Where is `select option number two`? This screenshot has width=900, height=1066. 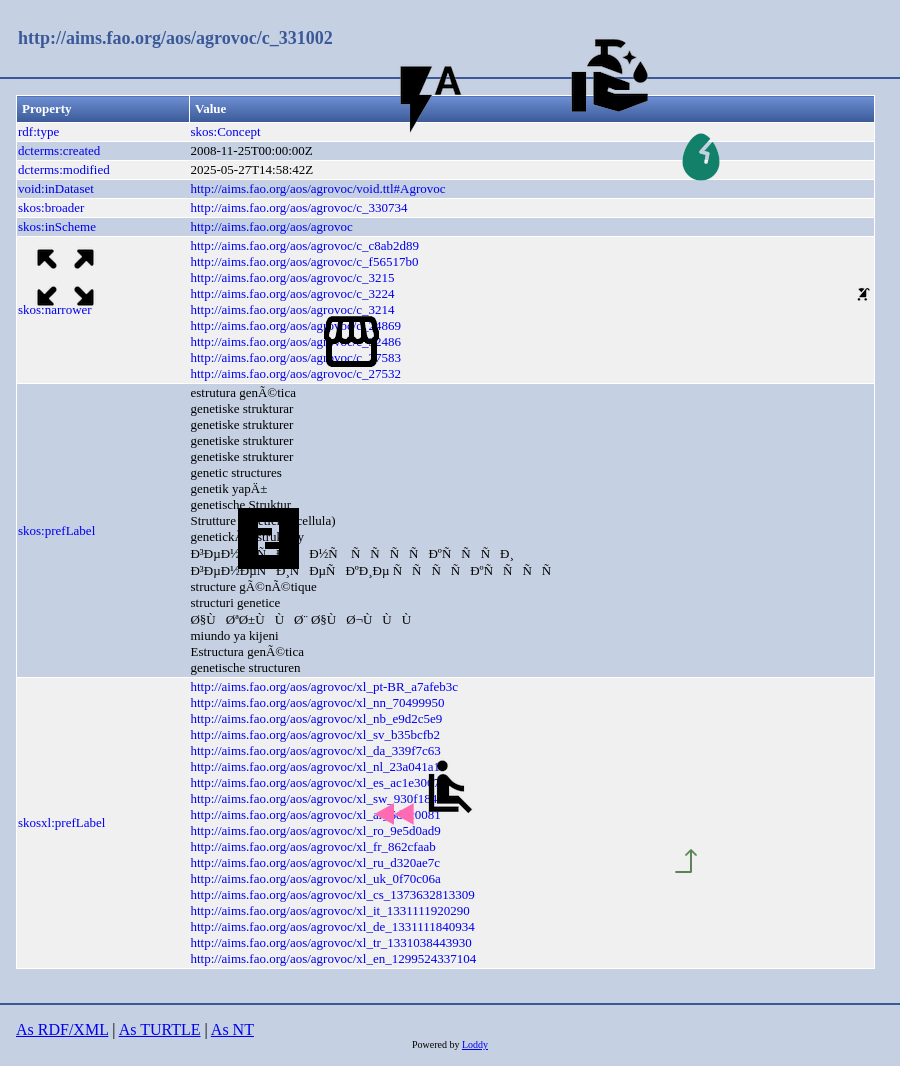 select option number two is located at coordinates (268, 538).